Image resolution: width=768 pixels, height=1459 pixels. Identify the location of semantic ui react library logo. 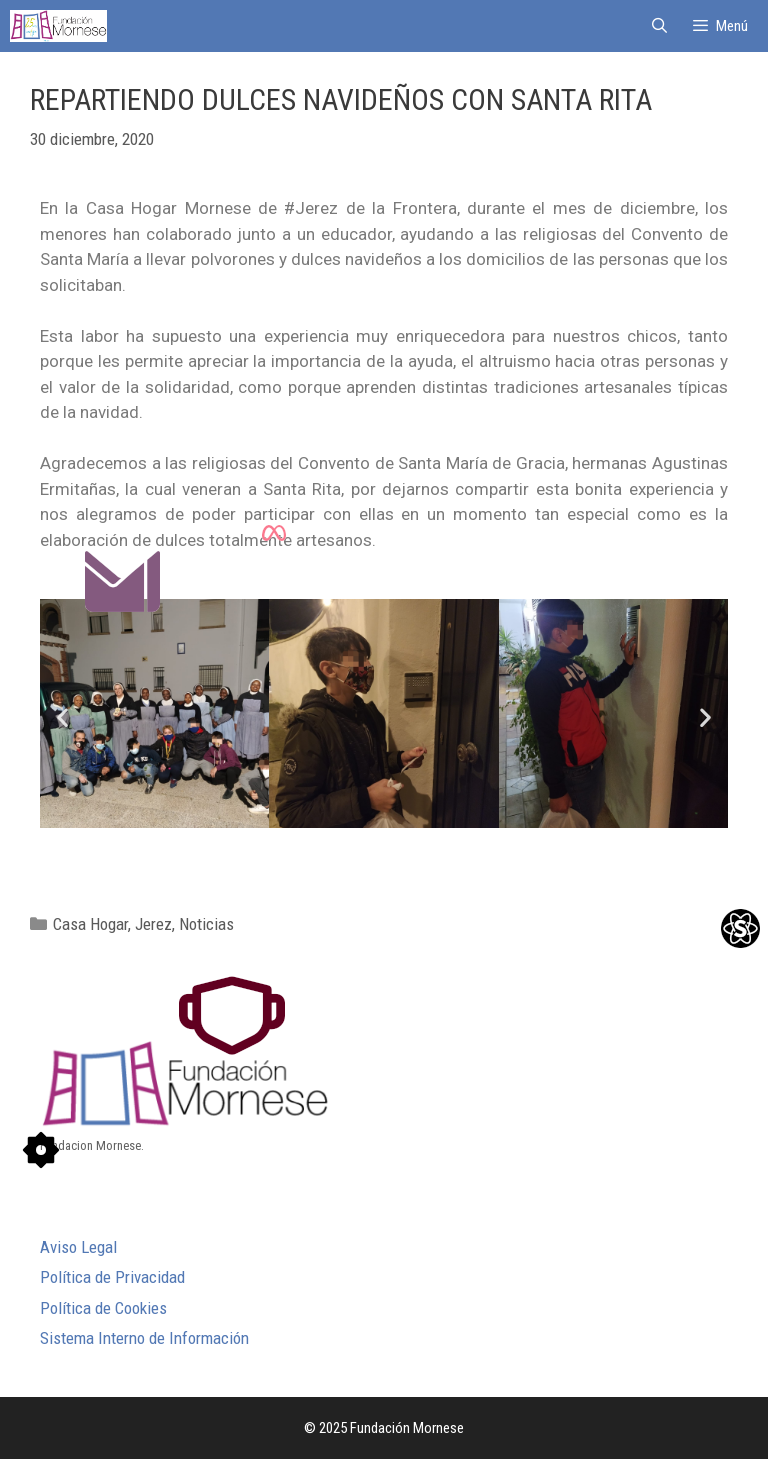
(740, 928).